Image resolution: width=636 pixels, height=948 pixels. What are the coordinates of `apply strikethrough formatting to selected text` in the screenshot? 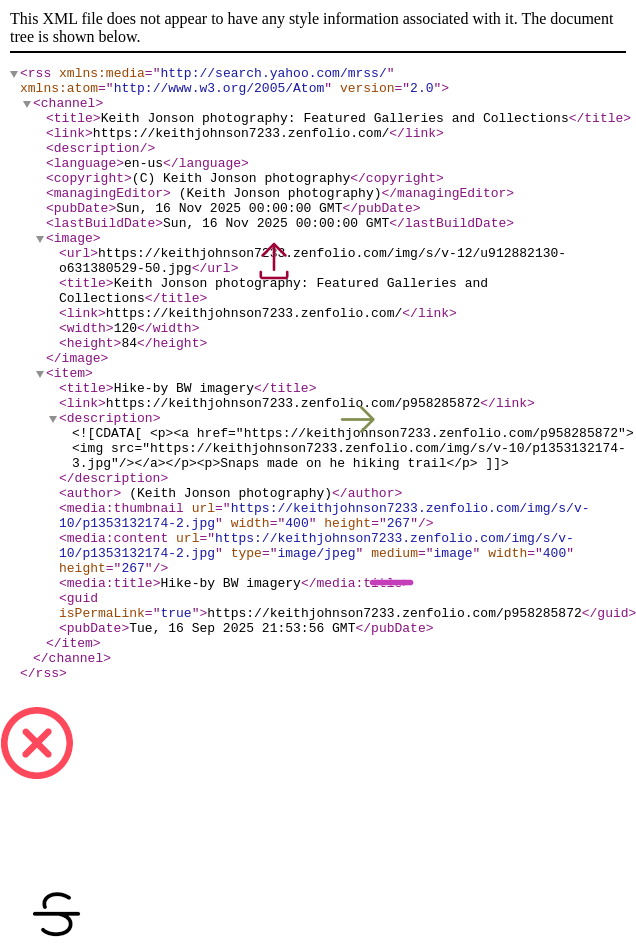 It's located at (56, 914).